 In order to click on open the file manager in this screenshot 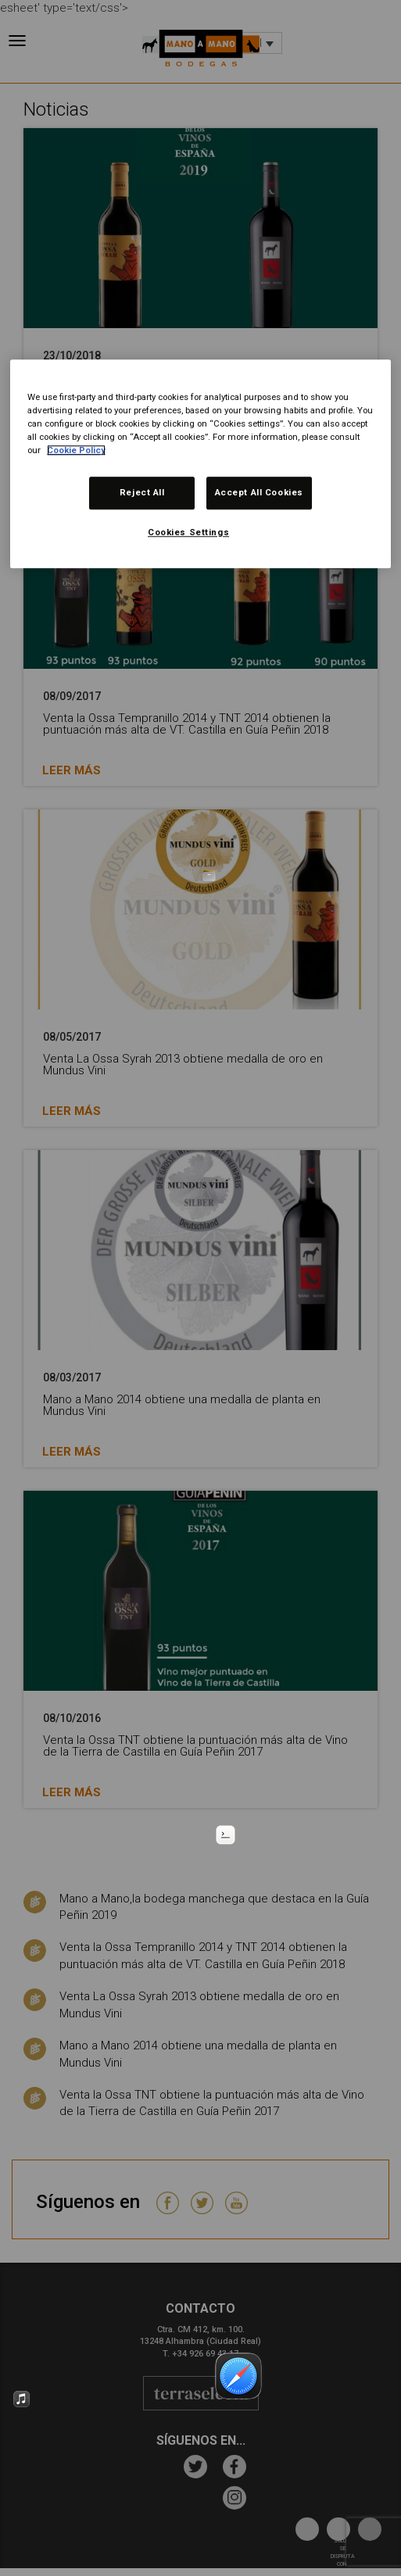, I will do `click(209, 875)`.